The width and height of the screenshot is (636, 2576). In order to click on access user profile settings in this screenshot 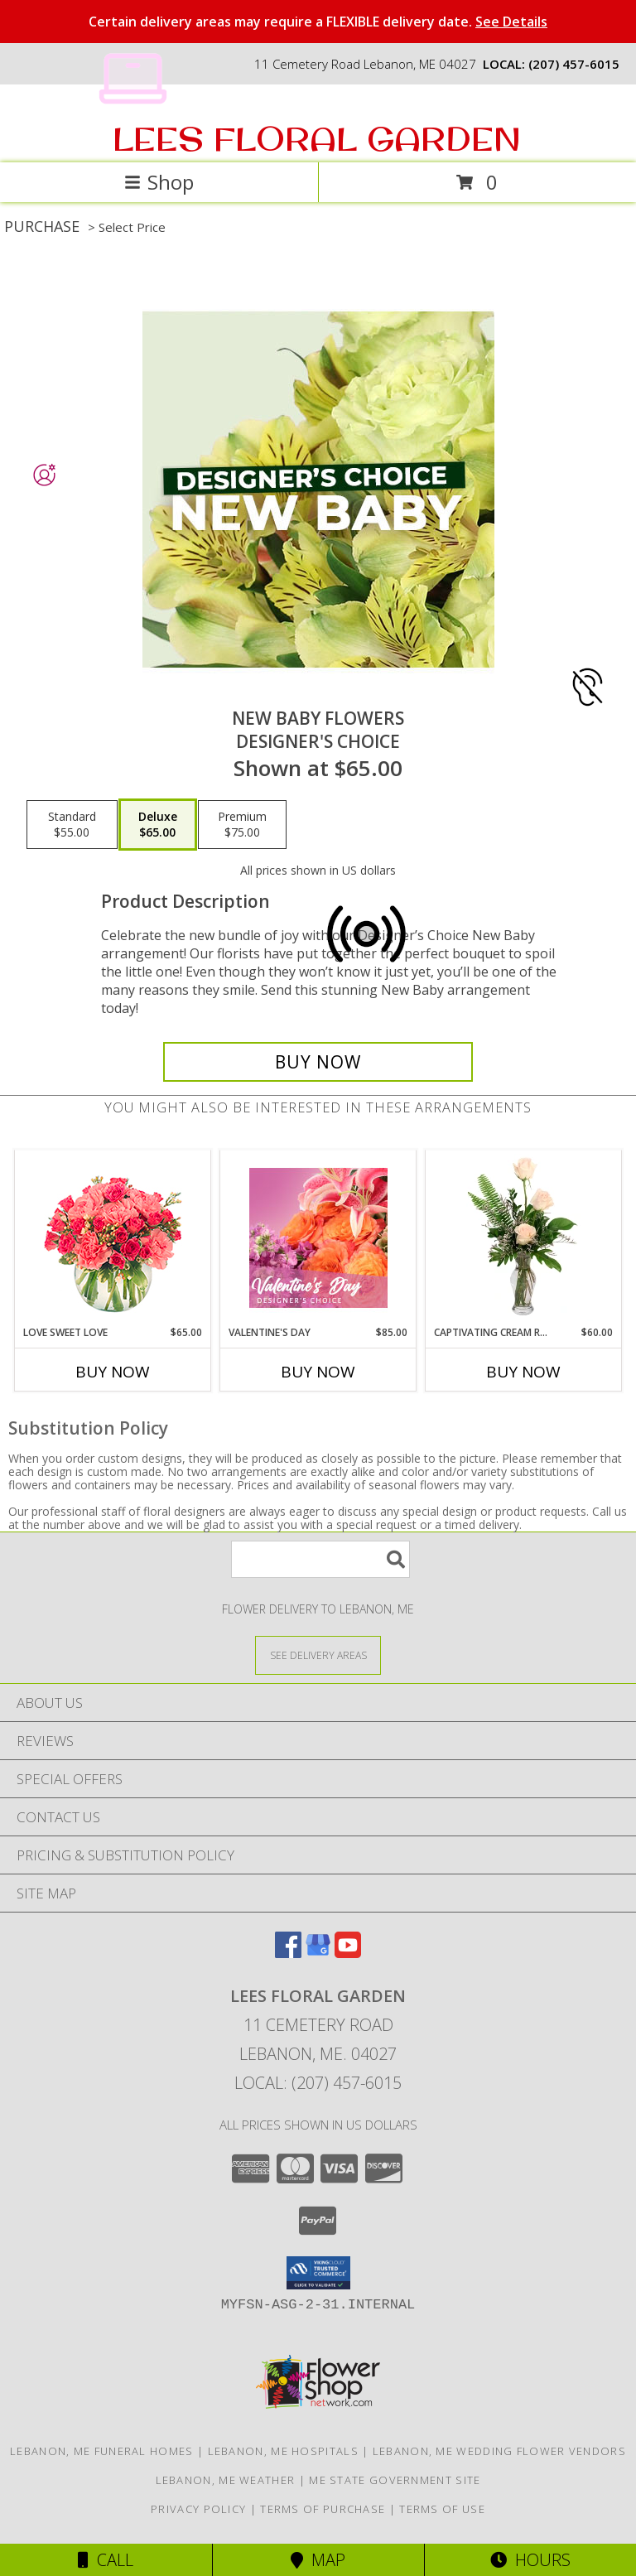, I will do `click(44, 475)`.